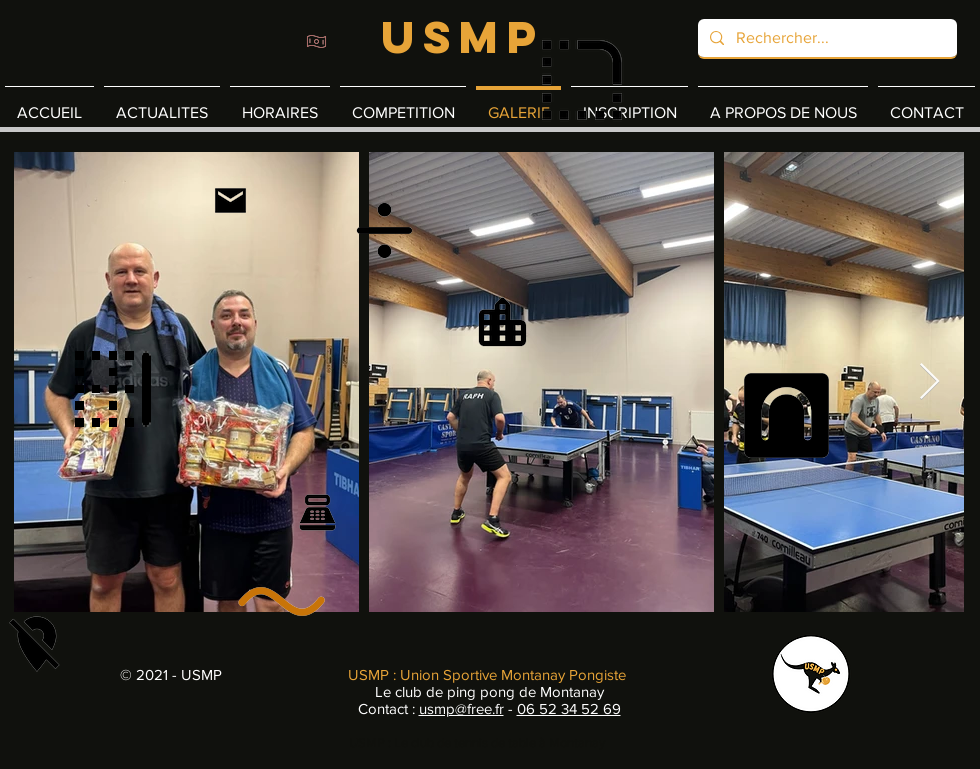  Describe the element at coordinates (316, 41) in the screenshot. I see `view payment or transaction details` at that location.